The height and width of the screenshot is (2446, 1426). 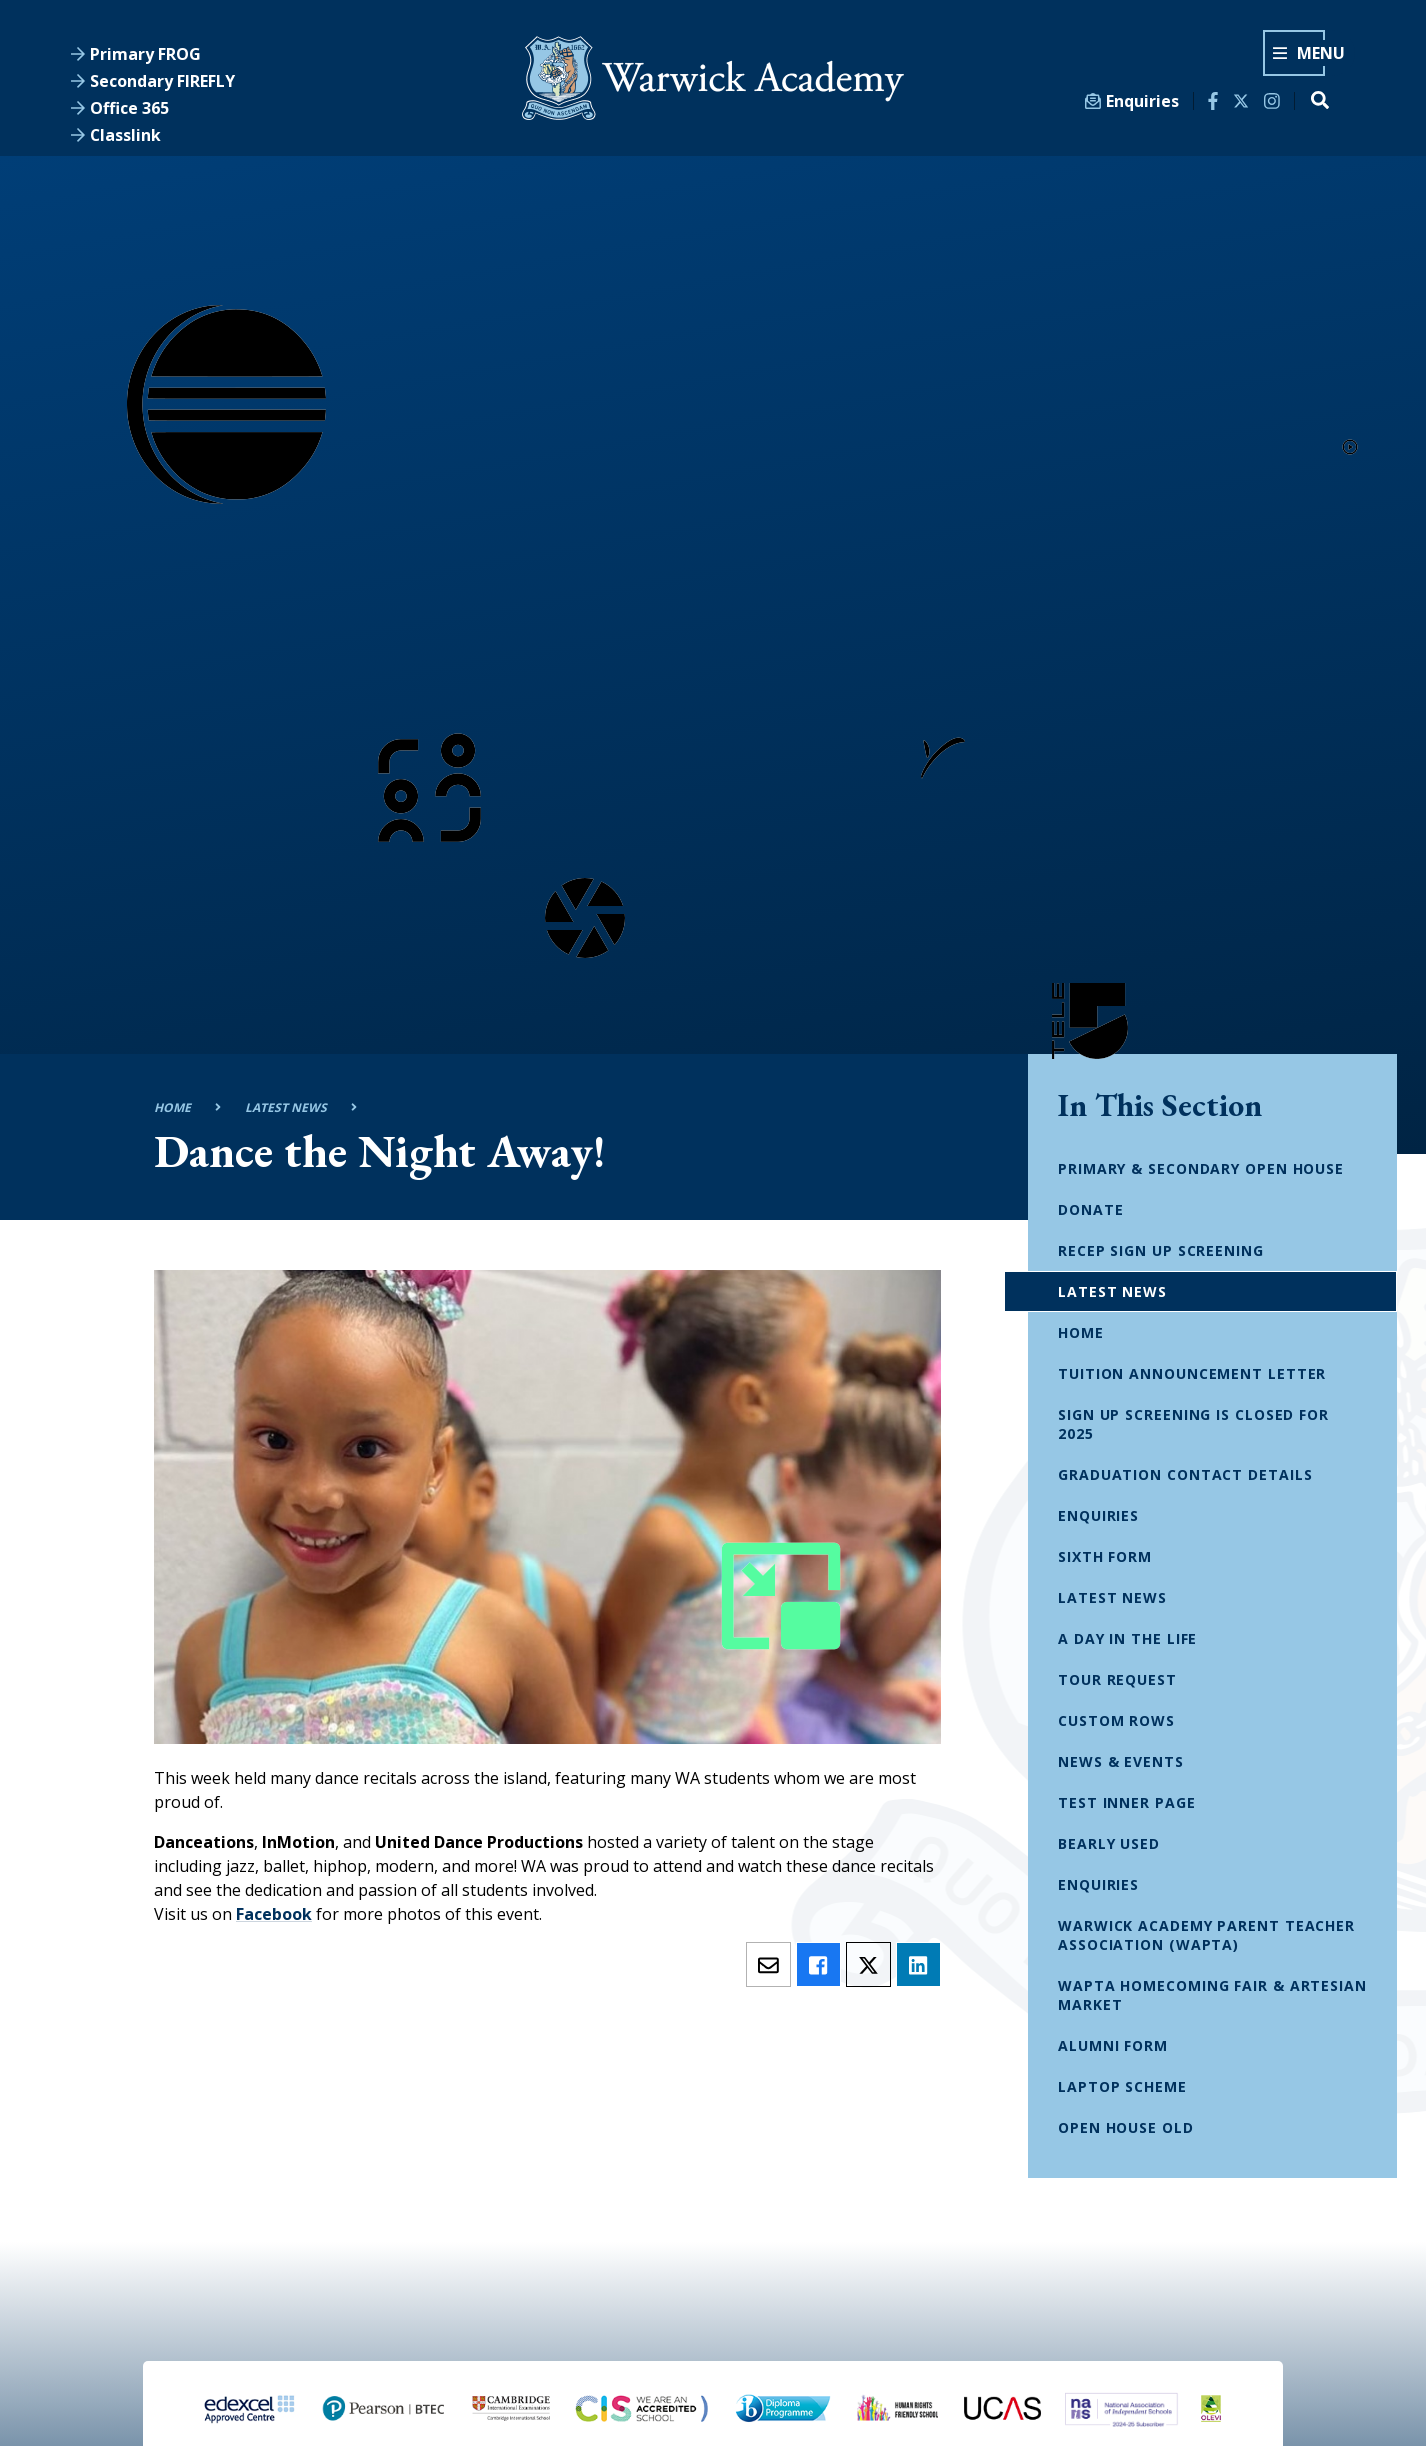 I want to click on visit the Tele 5 television network website, so click(x=1090, y=1021).